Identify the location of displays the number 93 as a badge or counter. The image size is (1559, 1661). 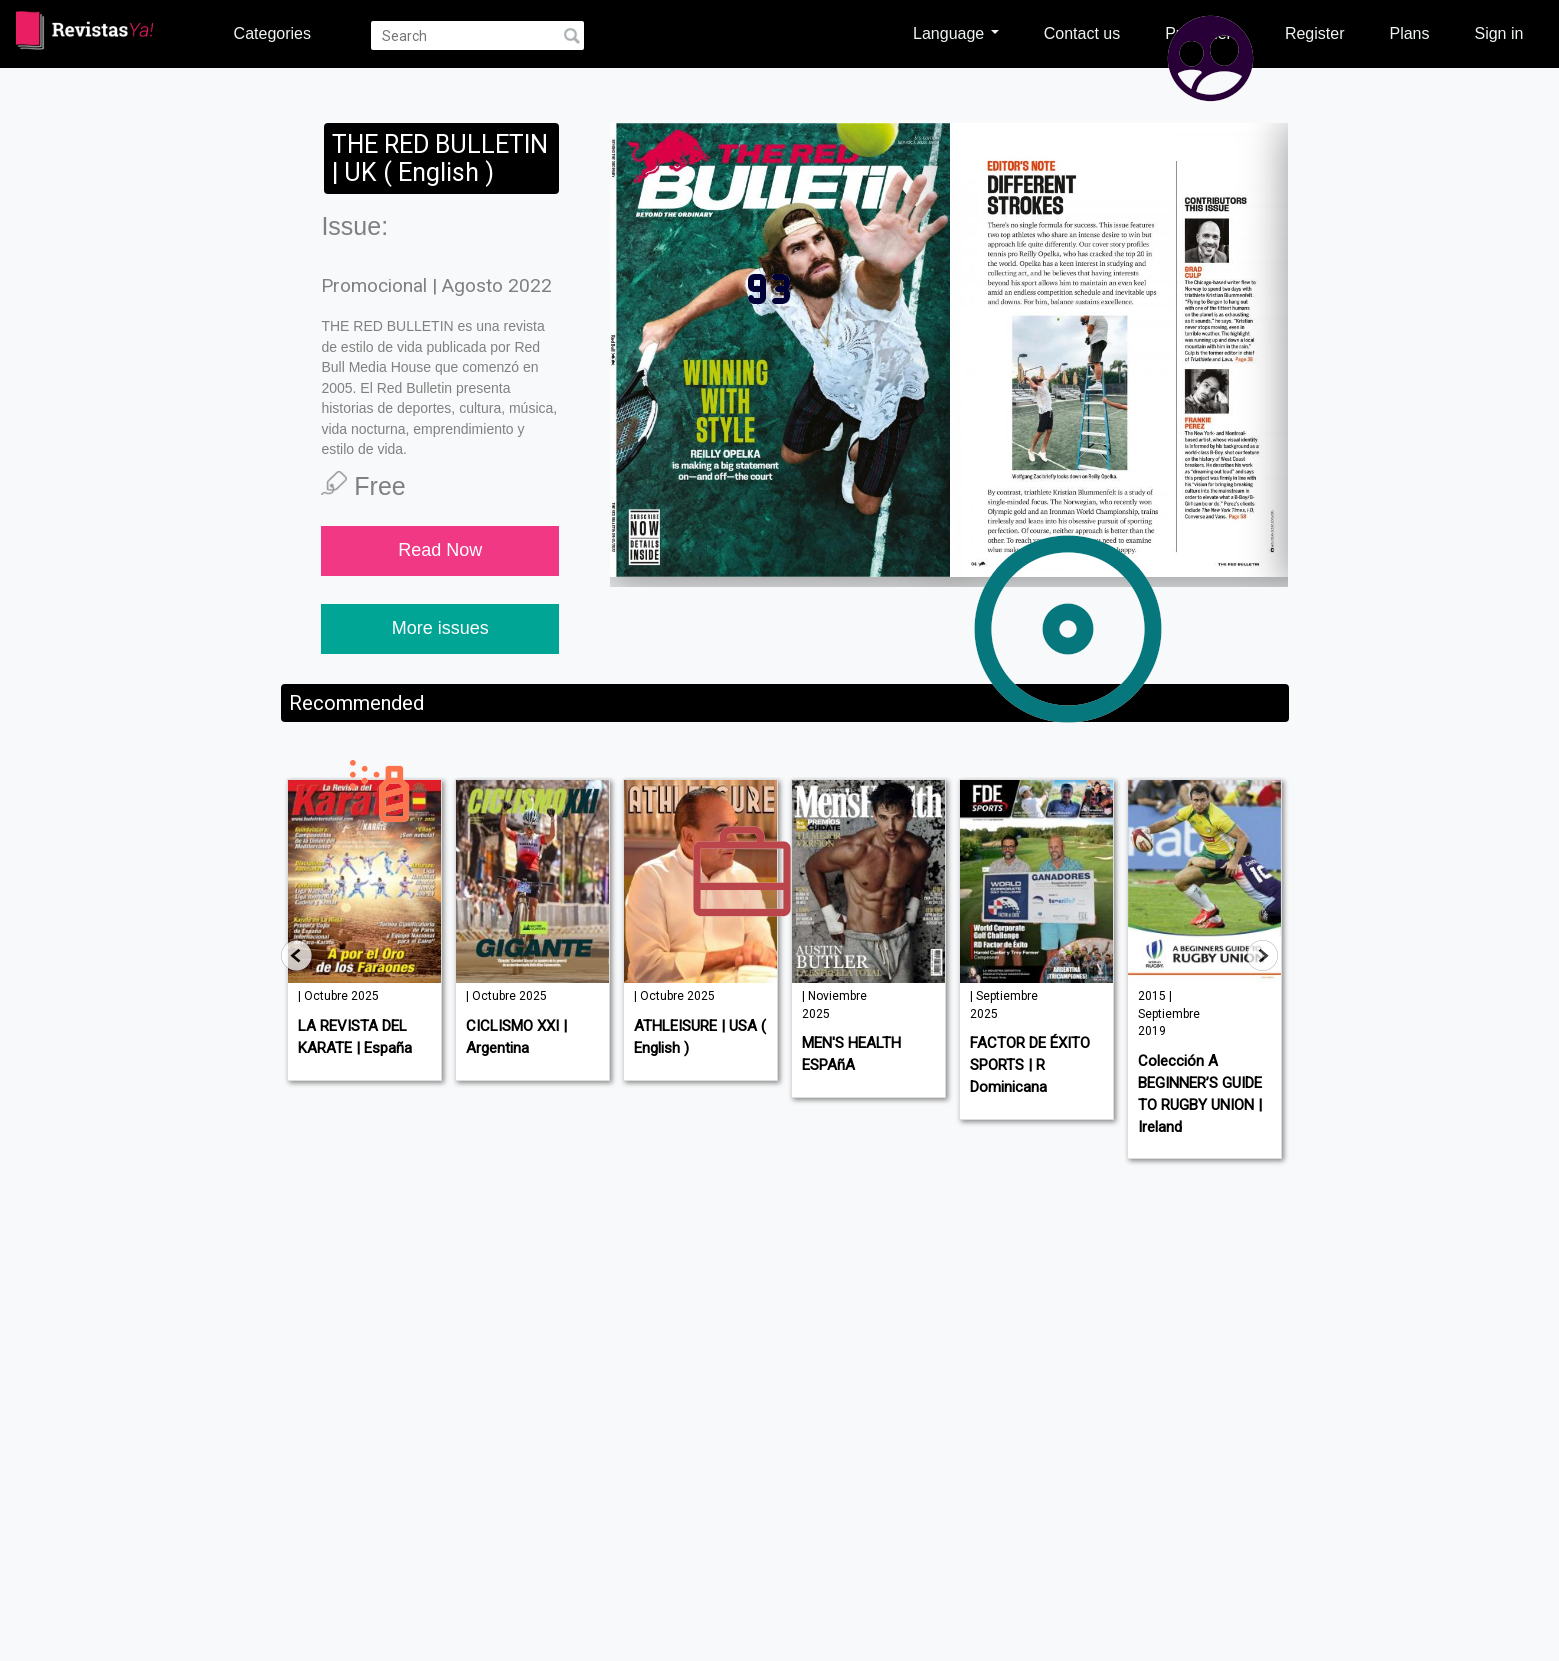
(769, 289).